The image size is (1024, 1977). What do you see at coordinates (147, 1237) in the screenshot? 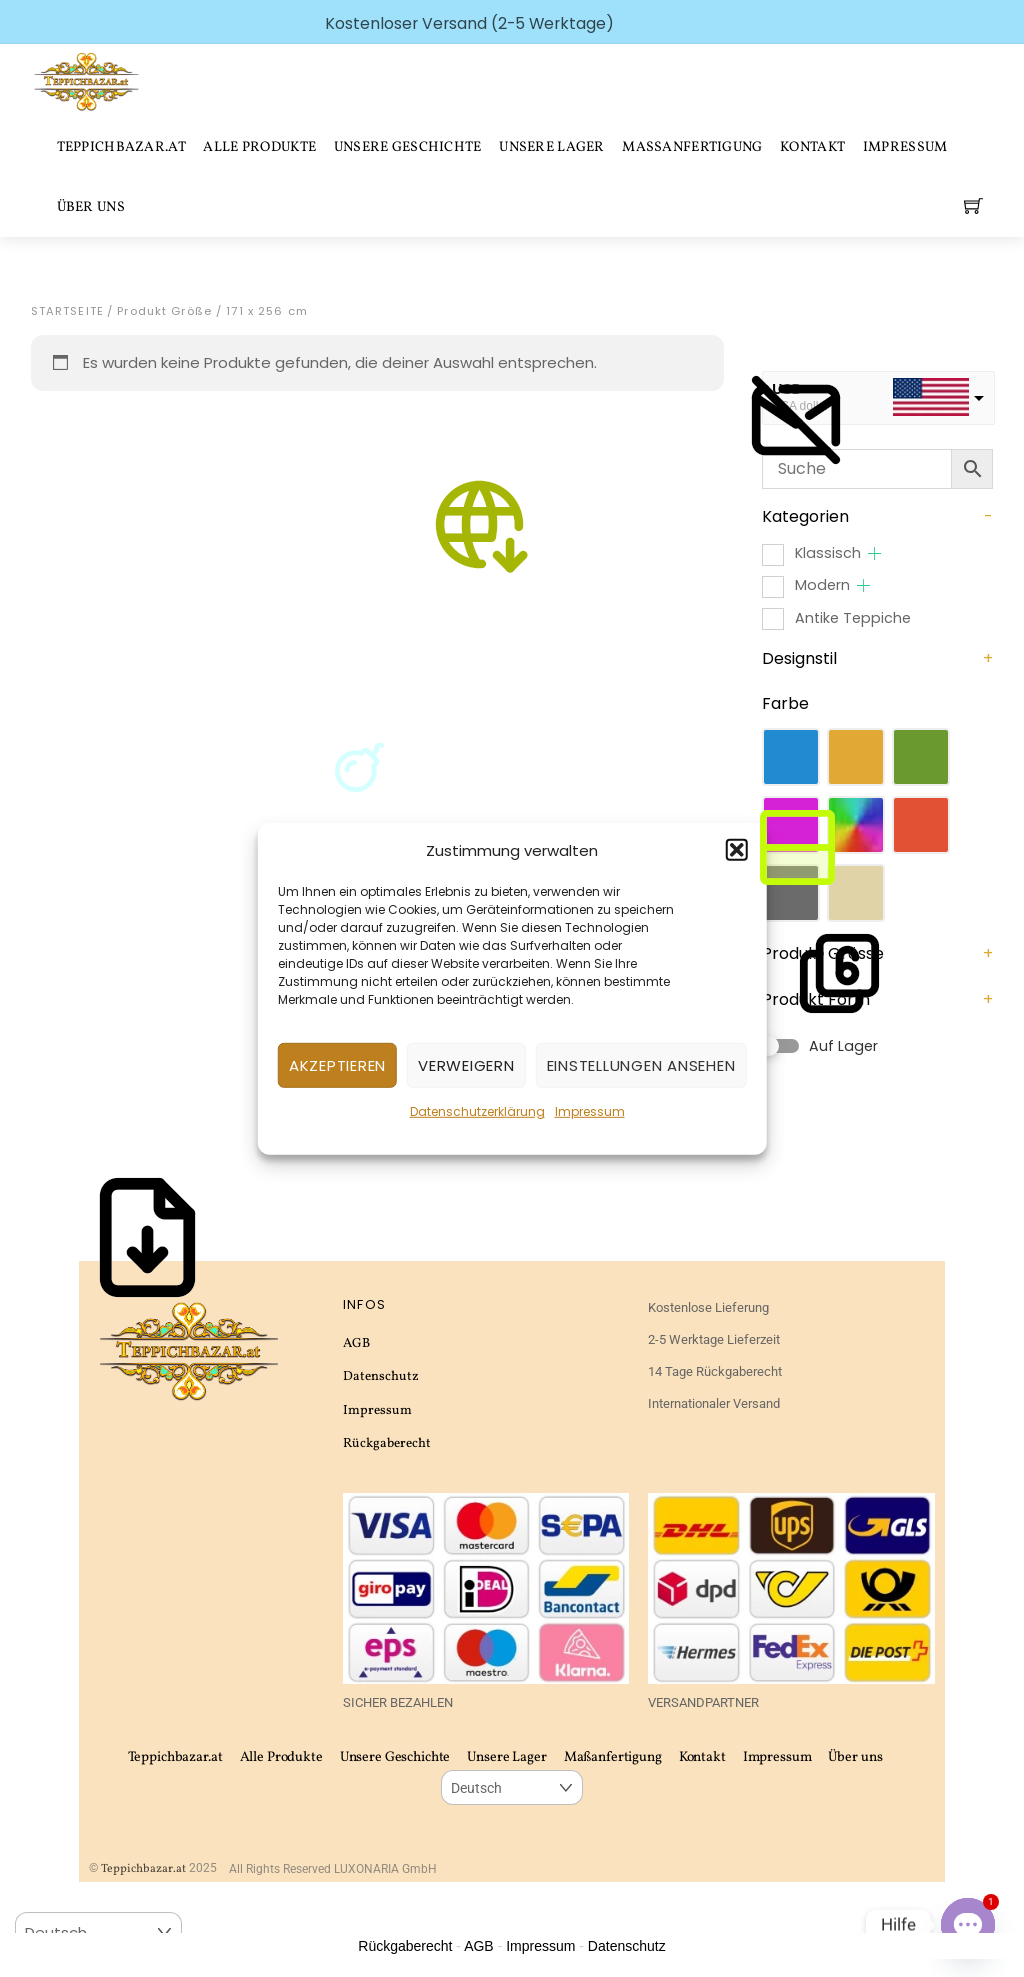
I see `download a file to your device` at bounding box center [147, 1237].